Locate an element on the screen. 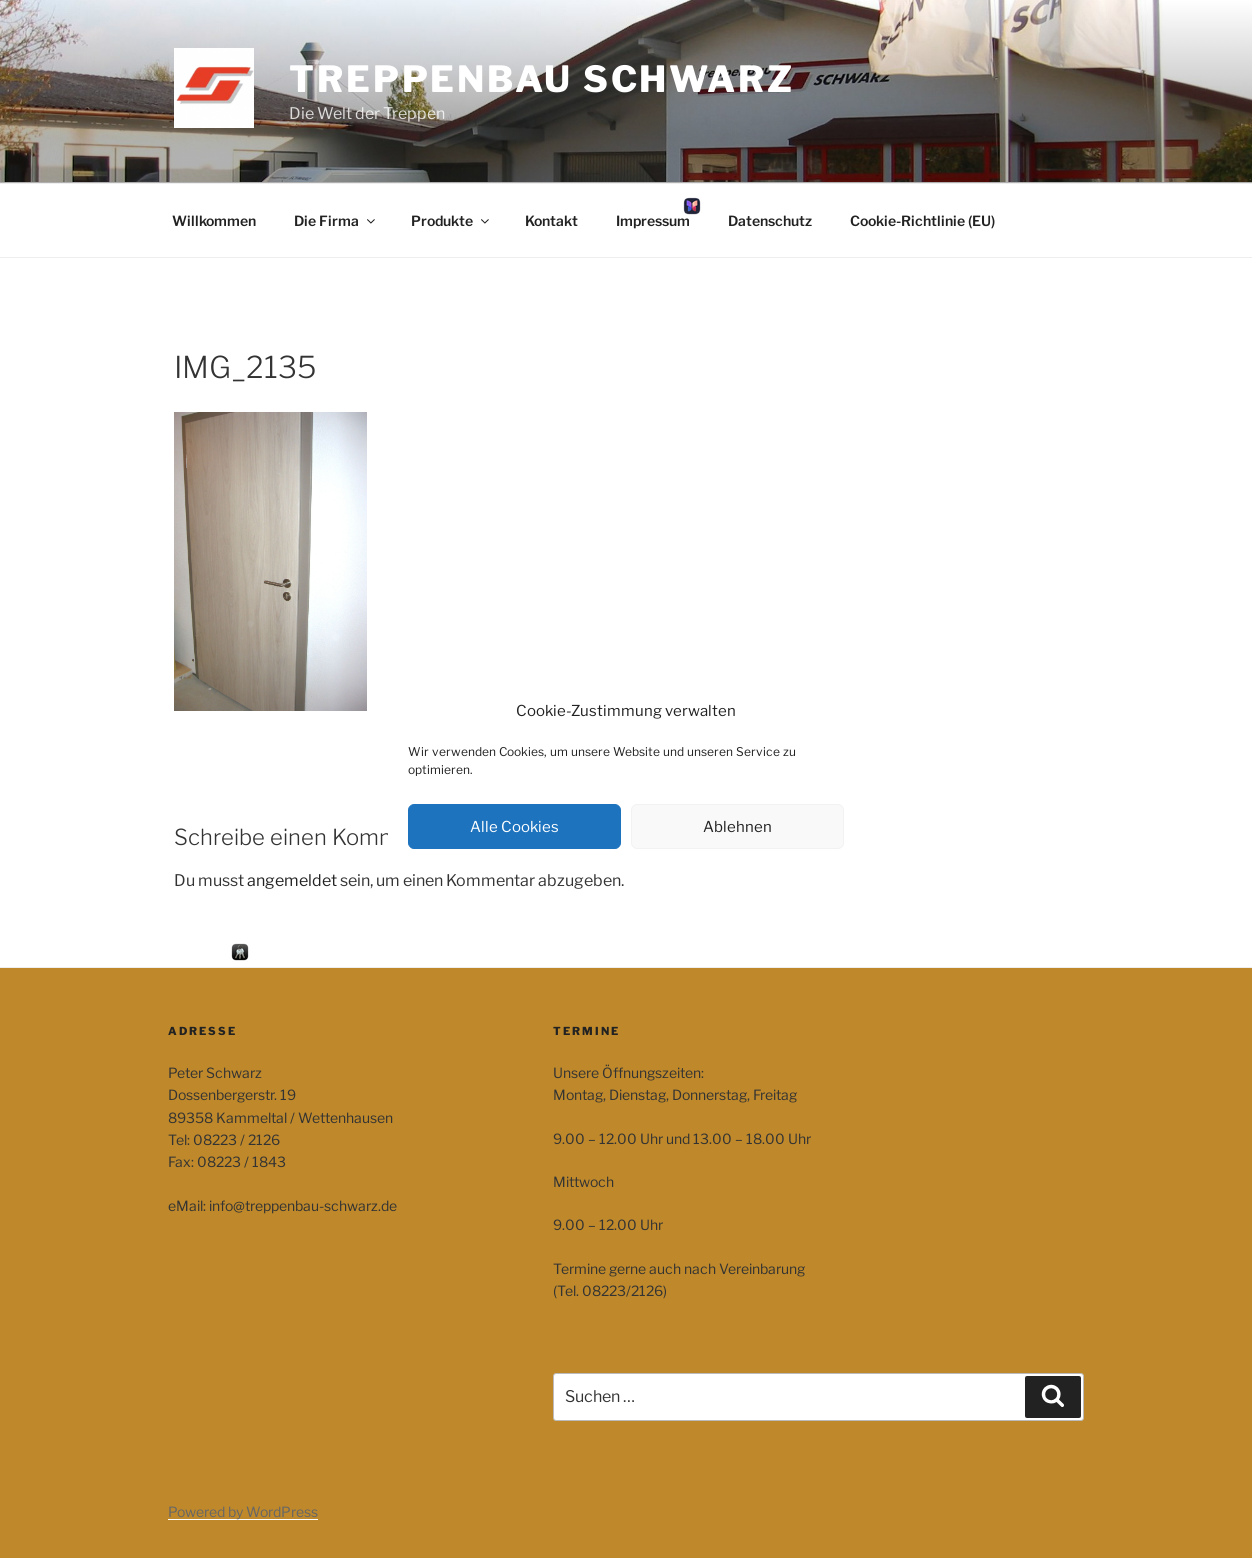  open keychain access to manage saved passwords is located at coordinates (240, 952).